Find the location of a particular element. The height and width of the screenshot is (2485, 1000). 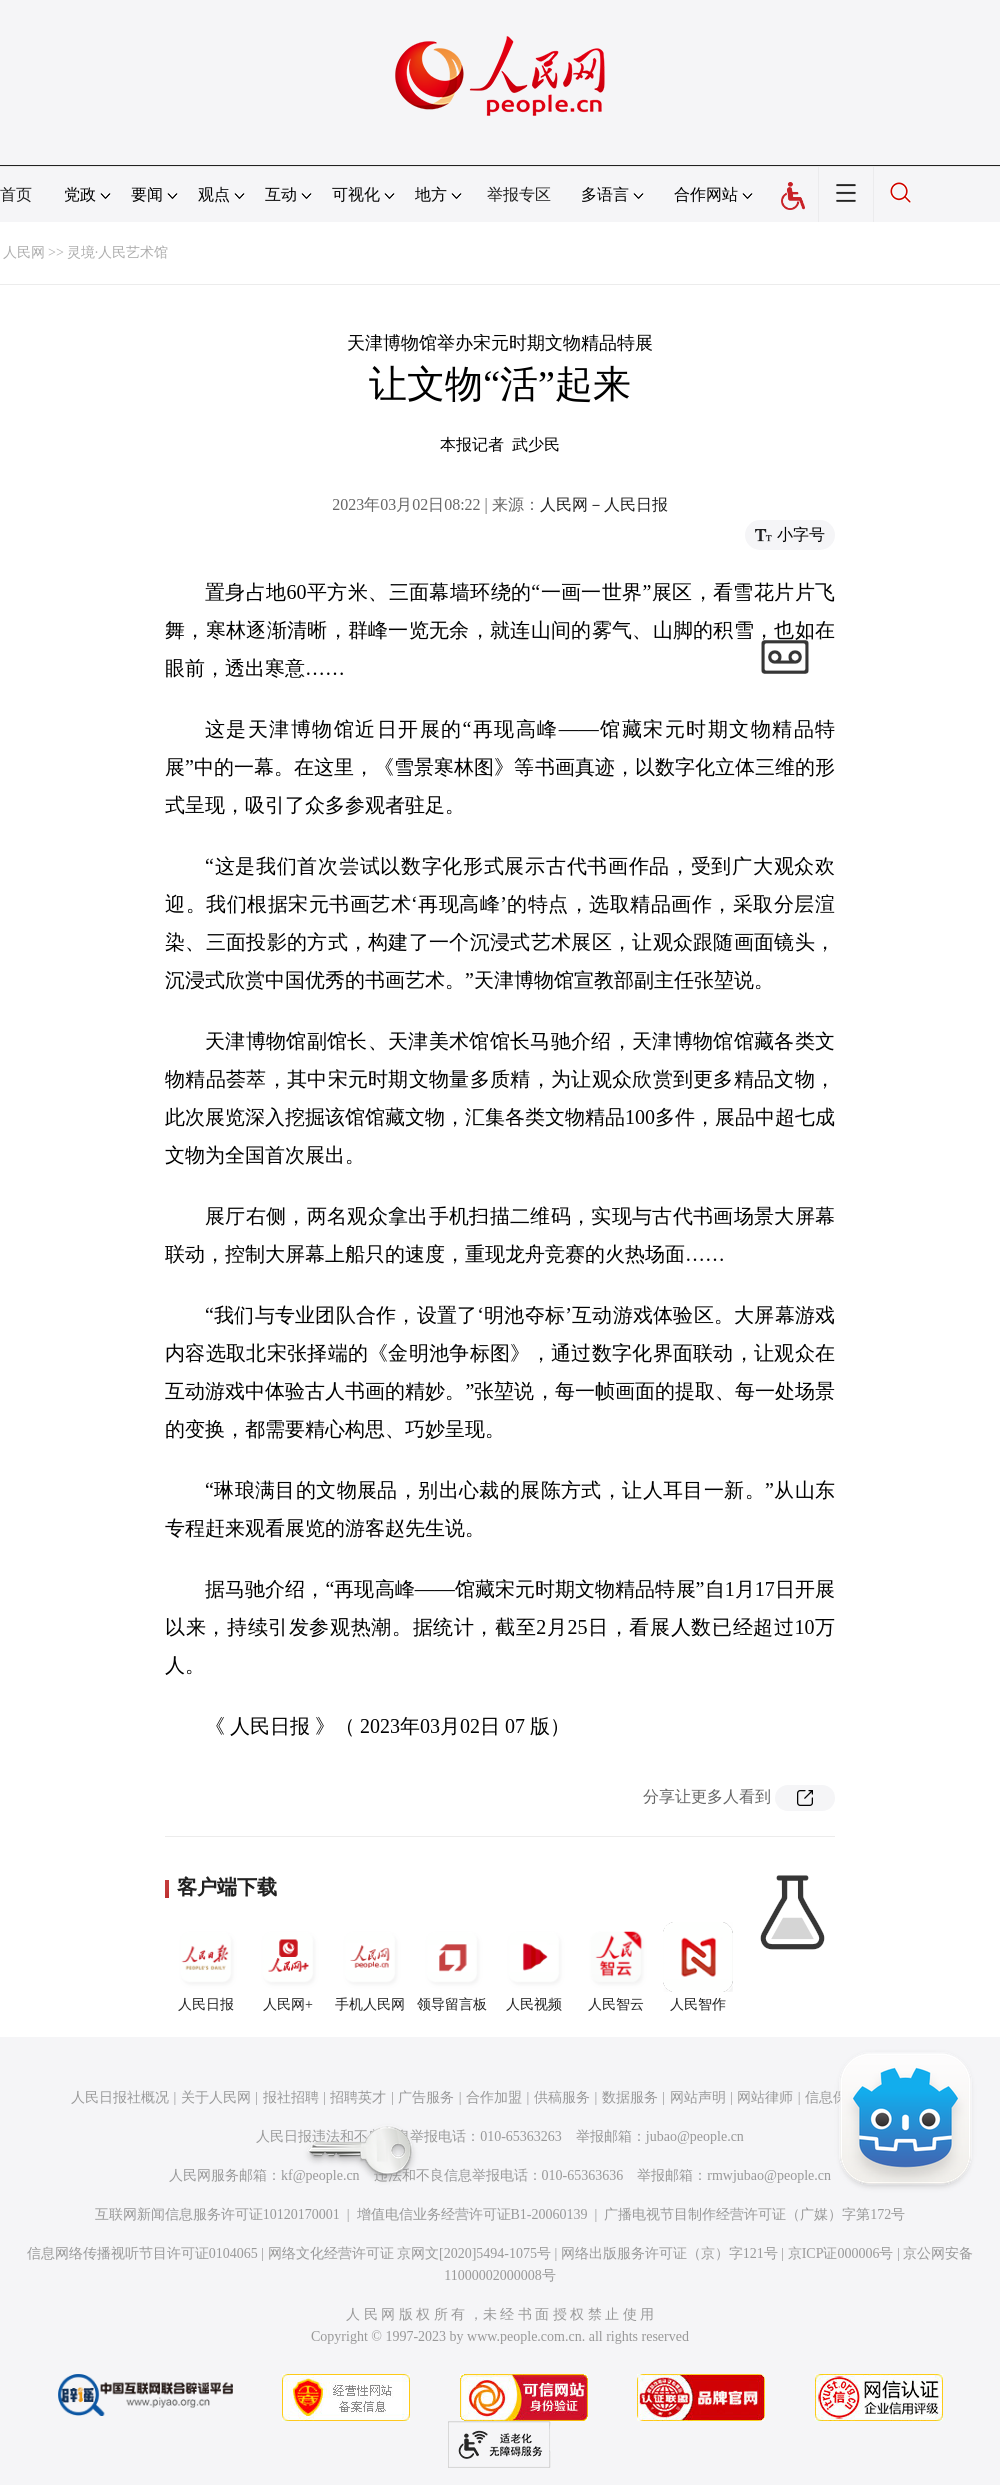

access science or chemistry applications is located at coordinates (792, 1912).